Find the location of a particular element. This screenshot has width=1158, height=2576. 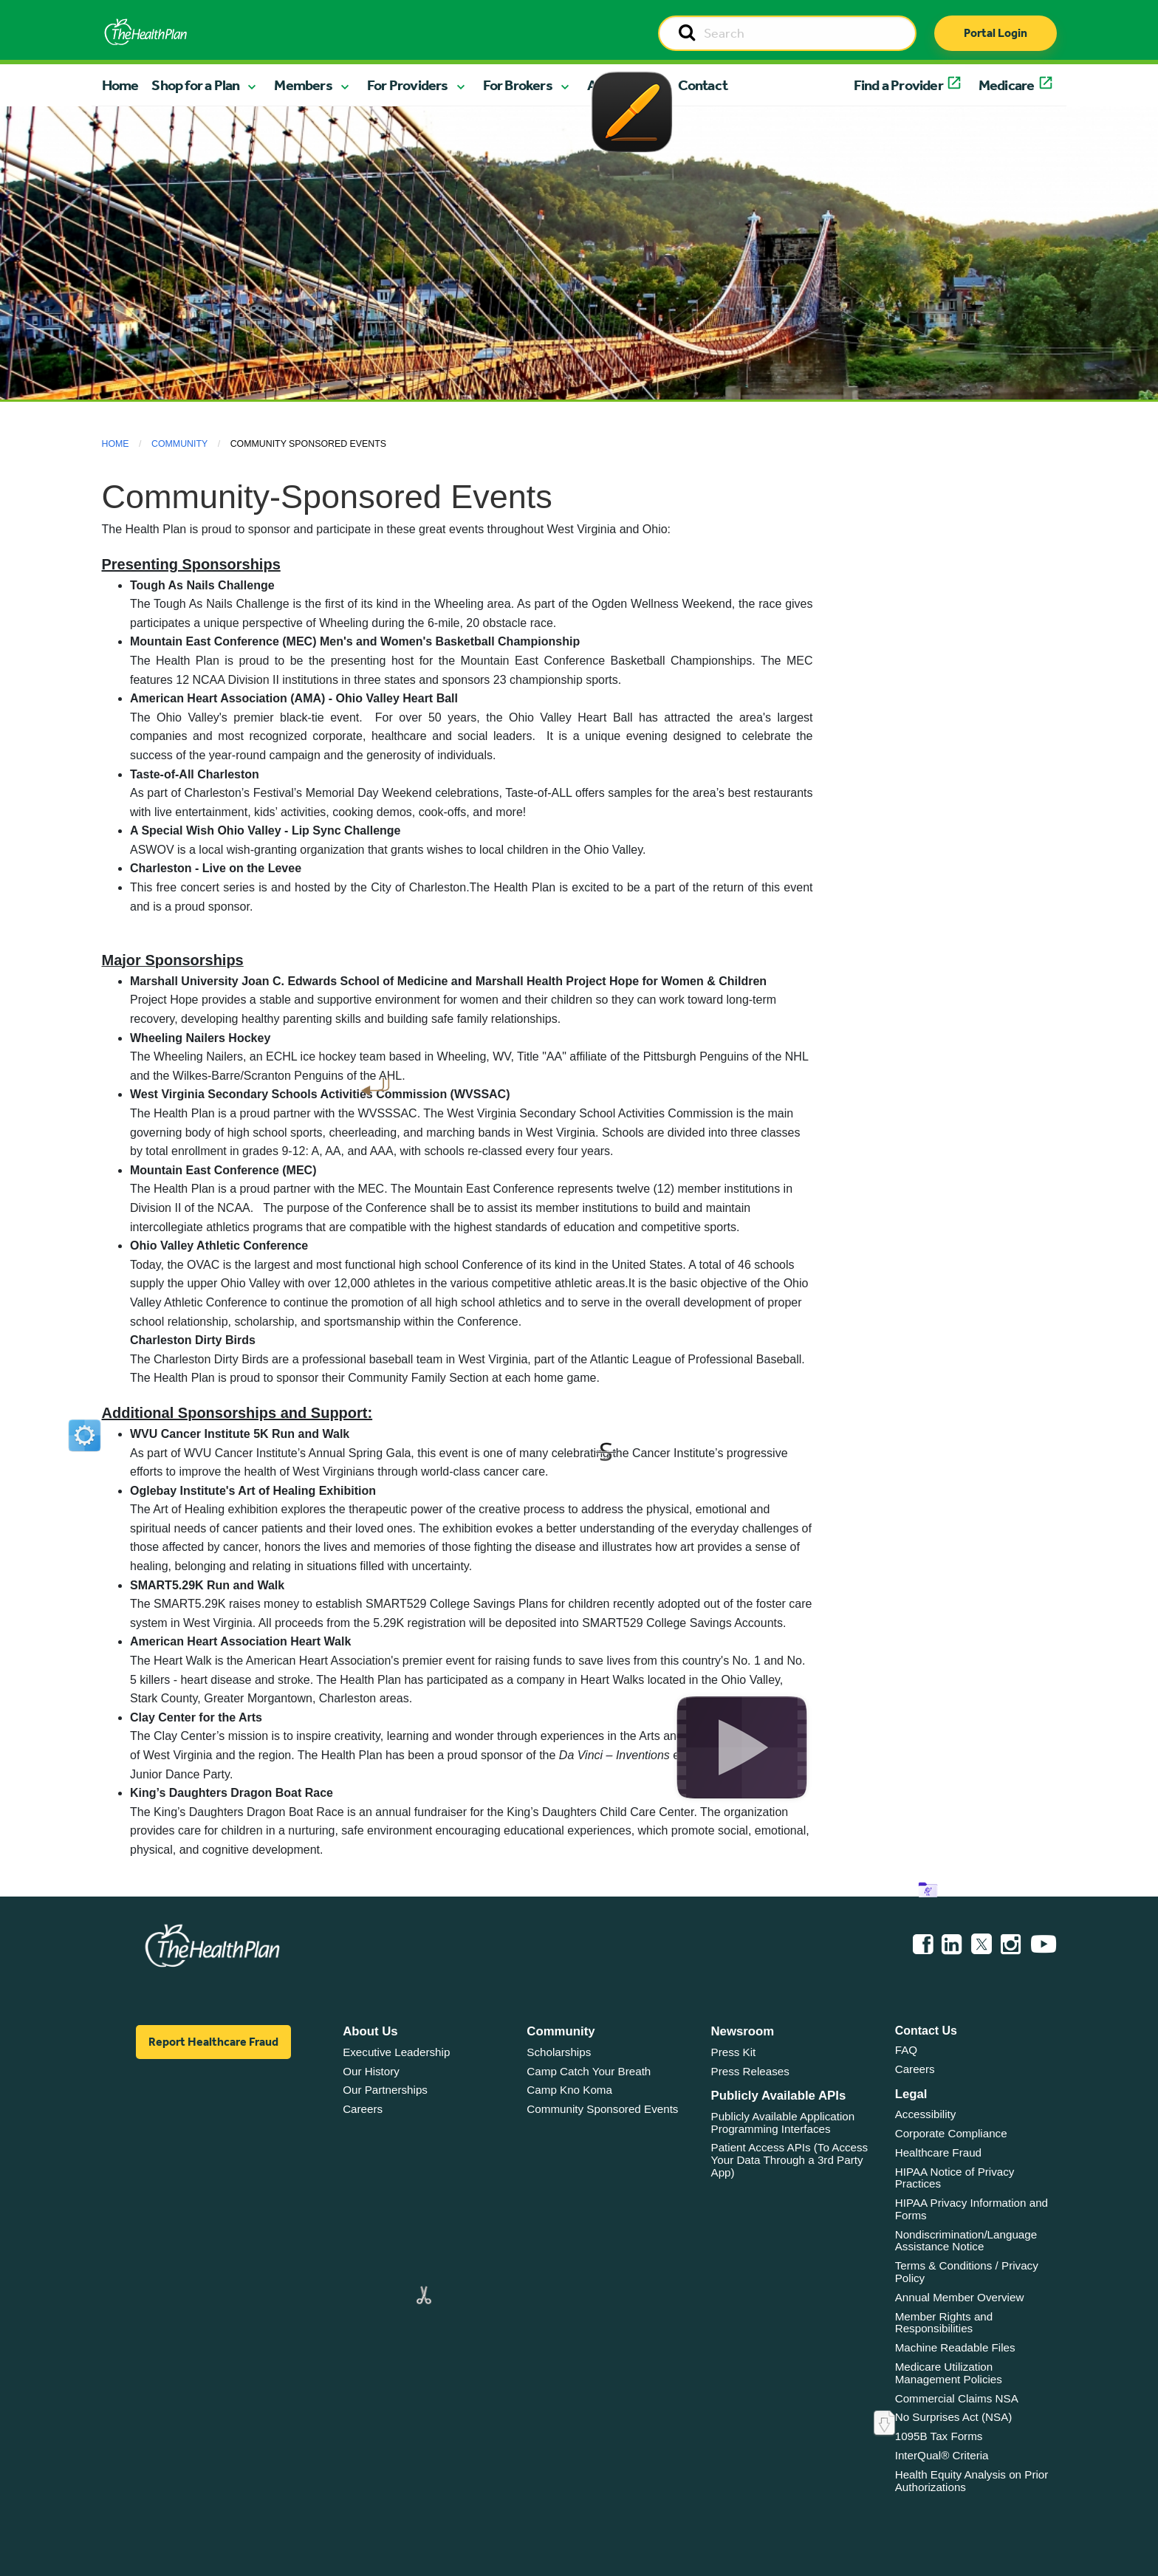

apply strikethrough formatting to selected text is located at coordinates (606, 1452).